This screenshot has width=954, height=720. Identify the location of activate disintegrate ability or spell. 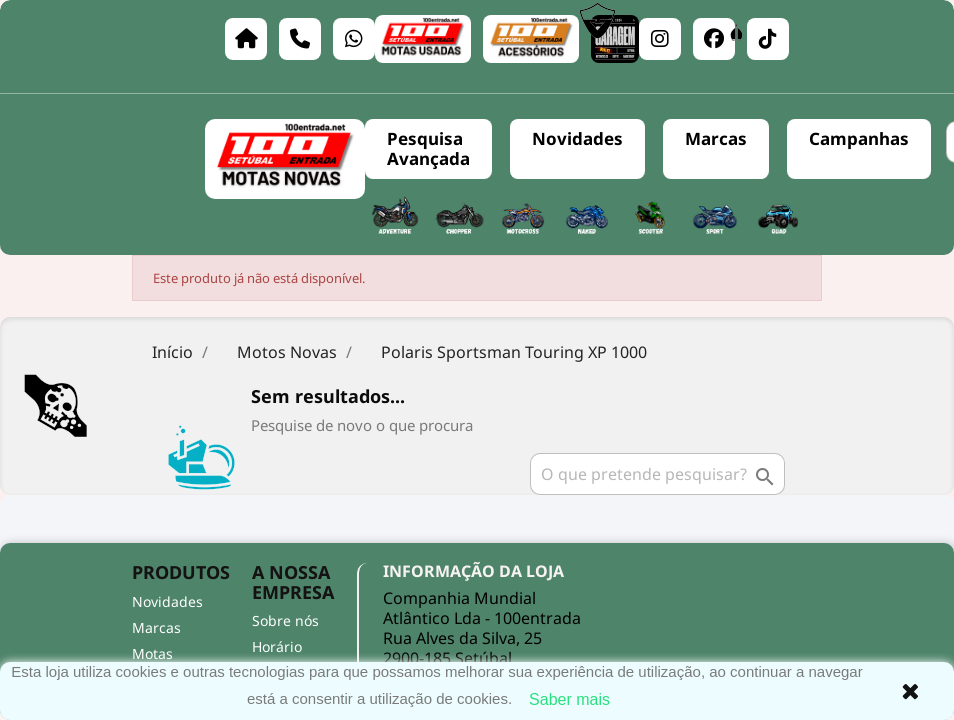
(55, 405).